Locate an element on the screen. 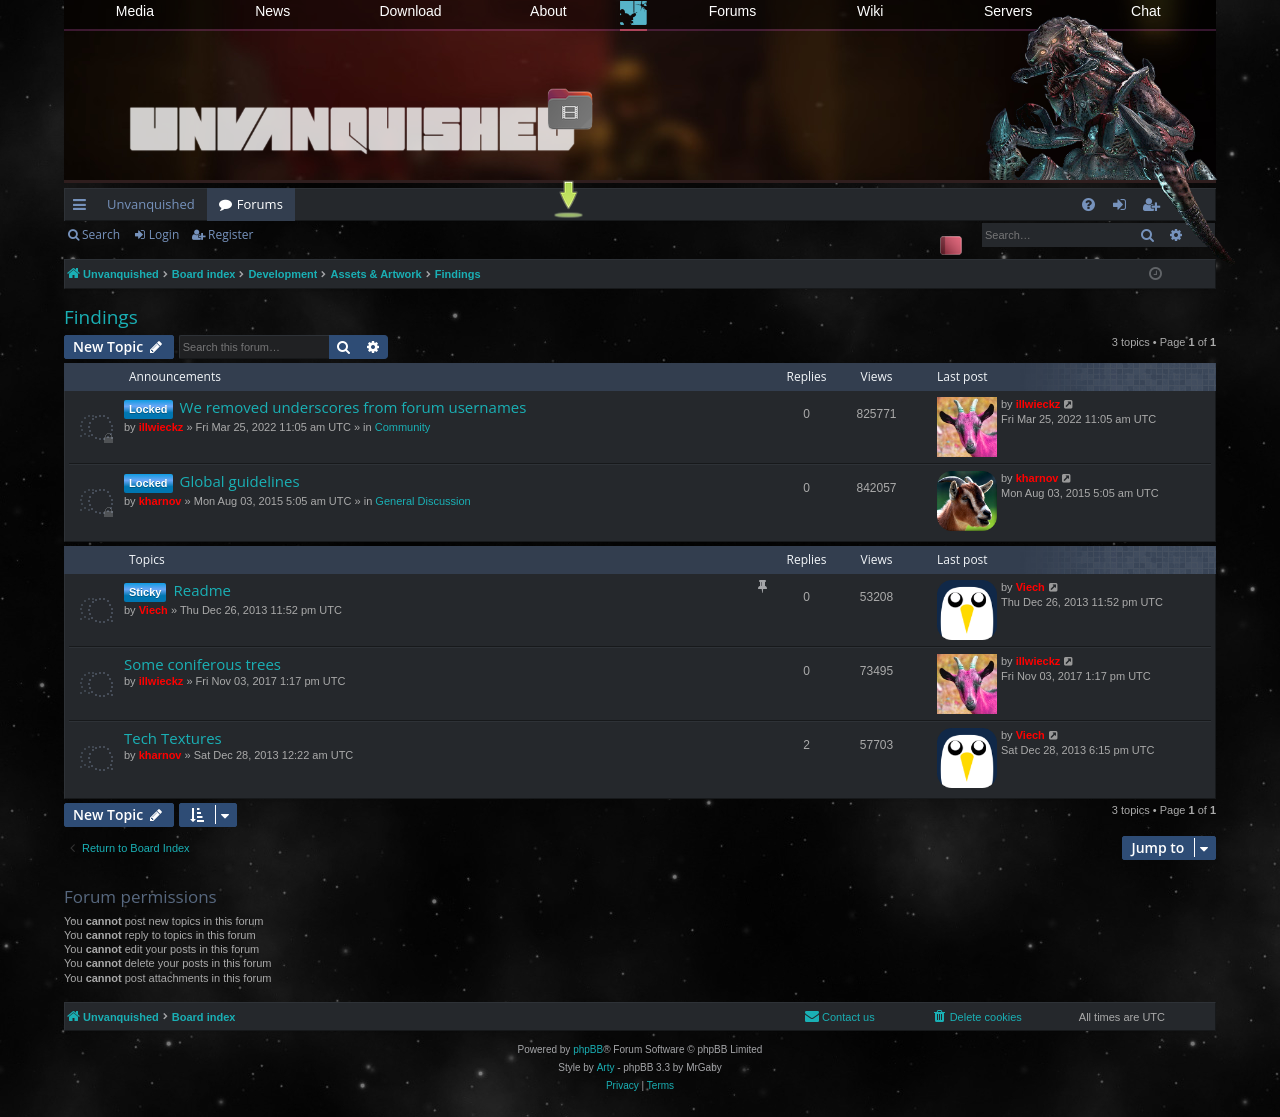 Image resolution: width=1280 pixels, height=1117 pixels. open your videos folder is located at coordinates (570, 109).